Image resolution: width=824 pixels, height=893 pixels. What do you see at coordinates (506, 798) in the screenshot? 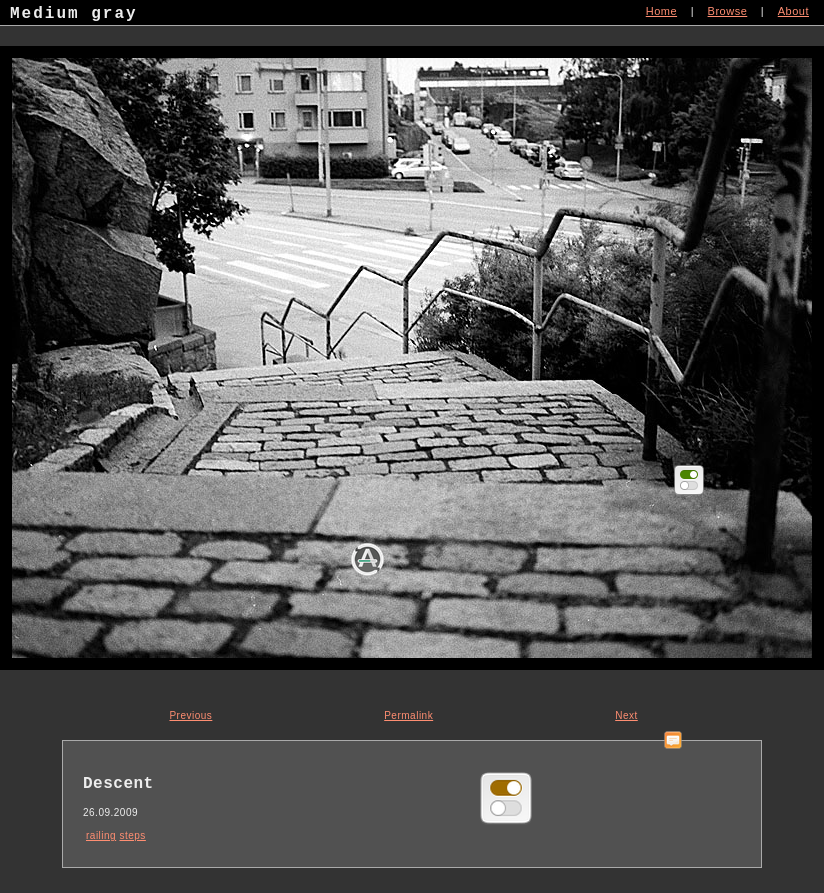
I see `open gnome tweaks to customize desktop settings` at bounding box center [506, 798].